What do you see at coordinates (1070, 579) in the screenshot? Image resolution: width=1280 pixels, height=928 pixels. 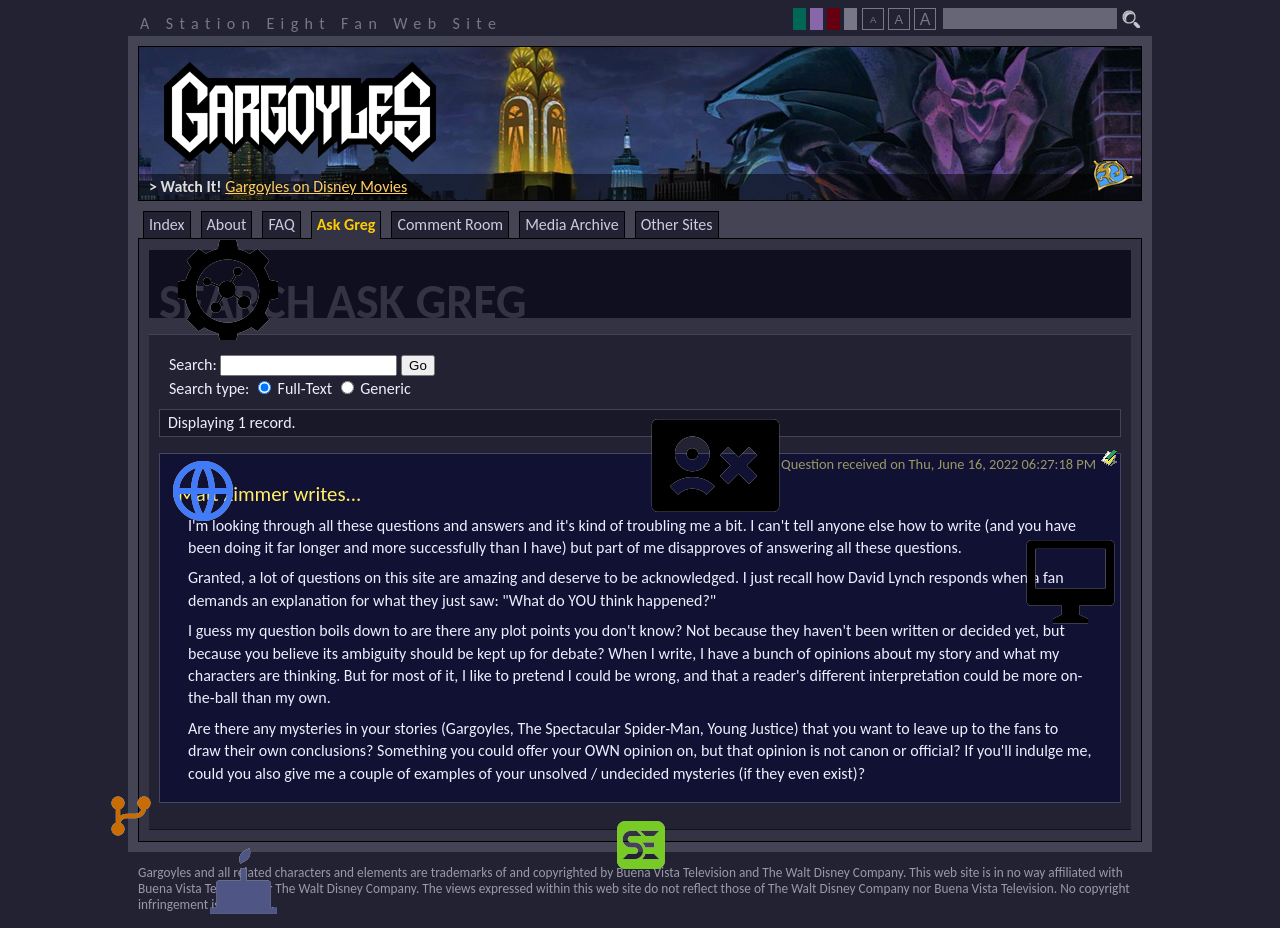 I see `mac desktop or imac device` at bounding box center [1070, 579].